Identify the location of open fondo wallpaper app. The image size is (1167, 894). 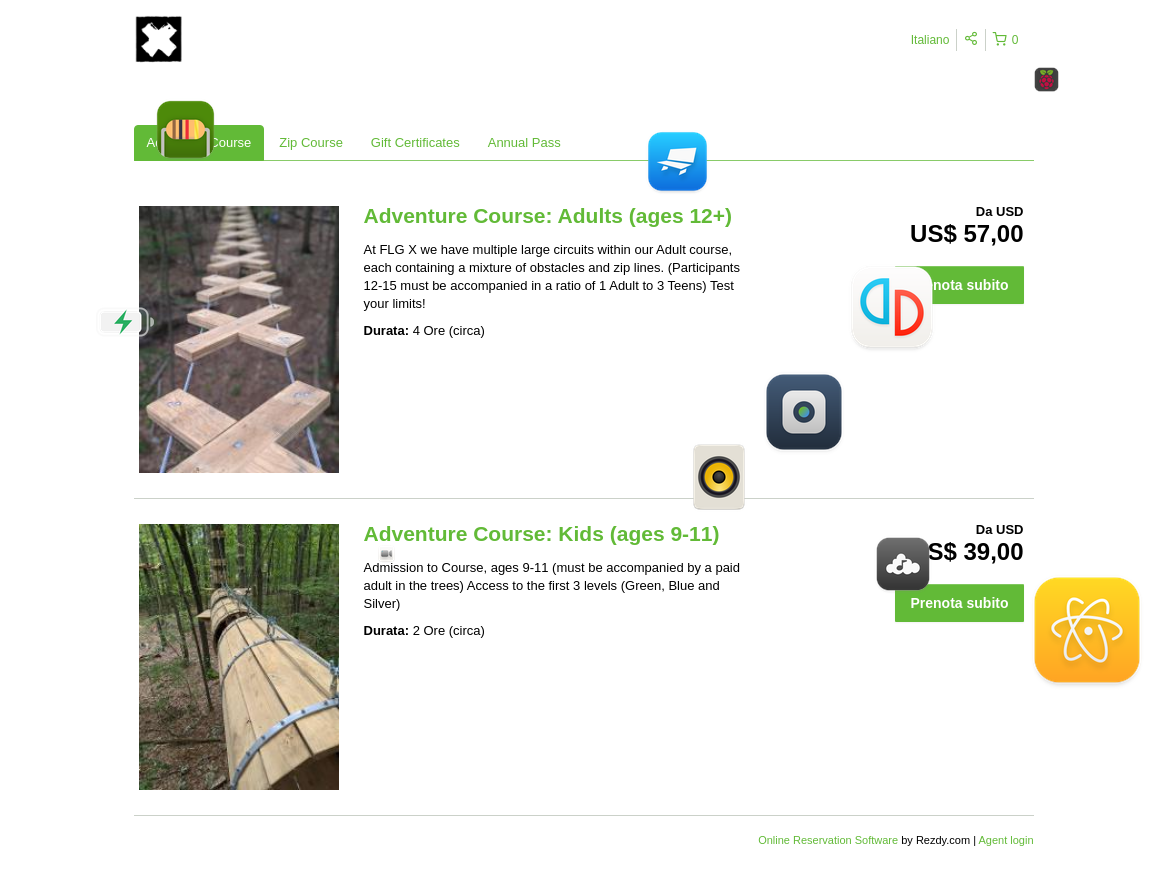
(804, 412).